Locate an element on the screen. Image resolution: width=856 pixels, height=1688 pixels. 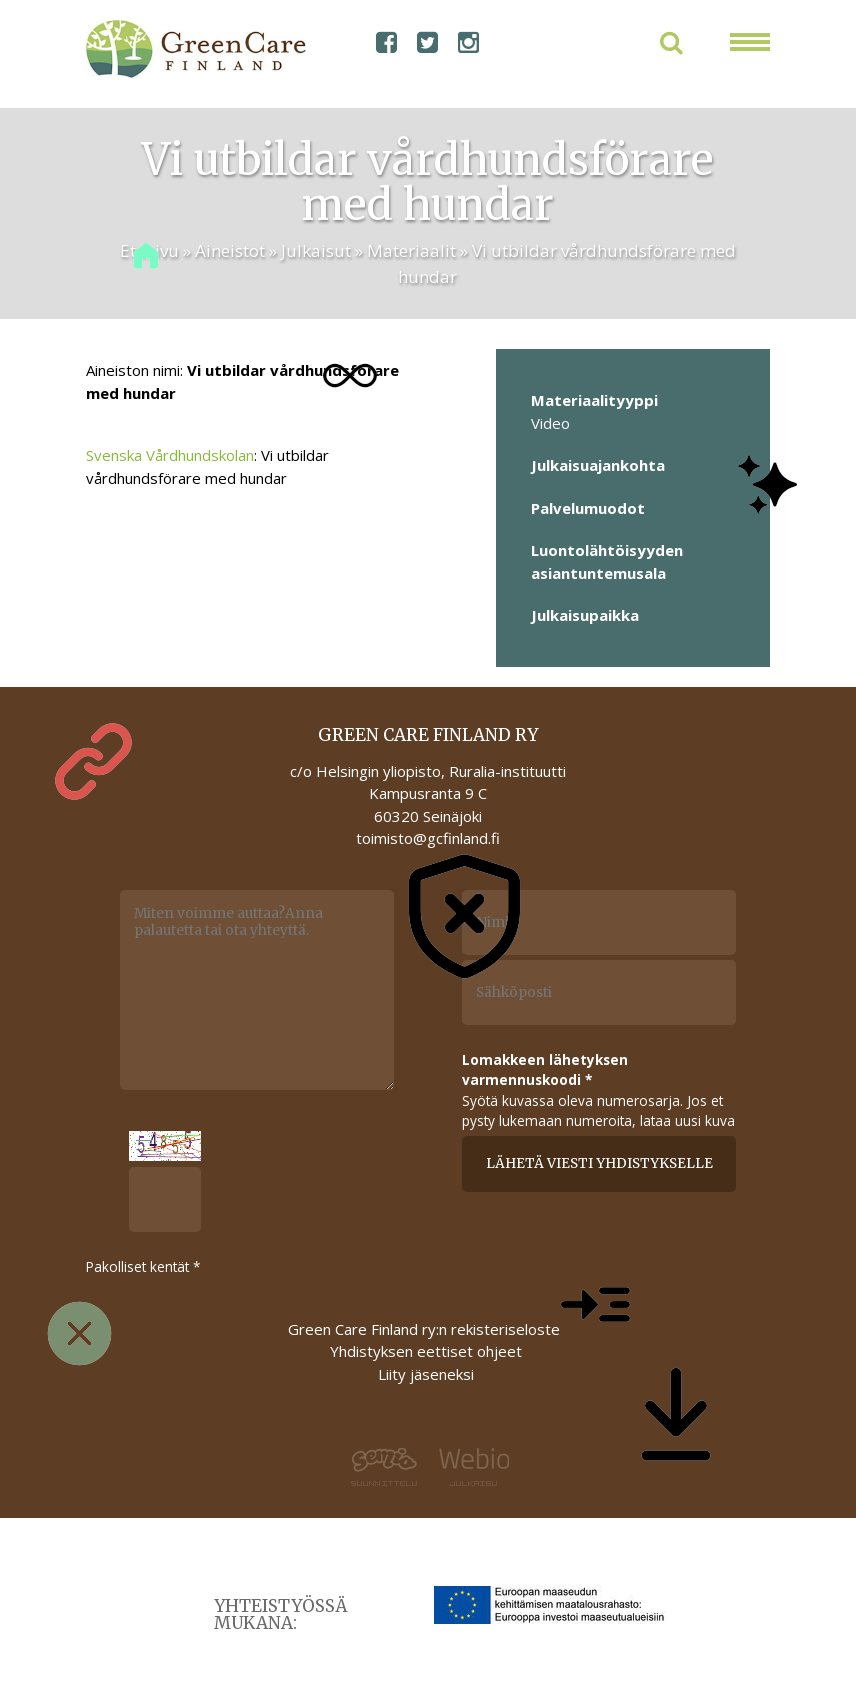
close or dismiss a modal or dialog is located at coordinates (79, 1333).